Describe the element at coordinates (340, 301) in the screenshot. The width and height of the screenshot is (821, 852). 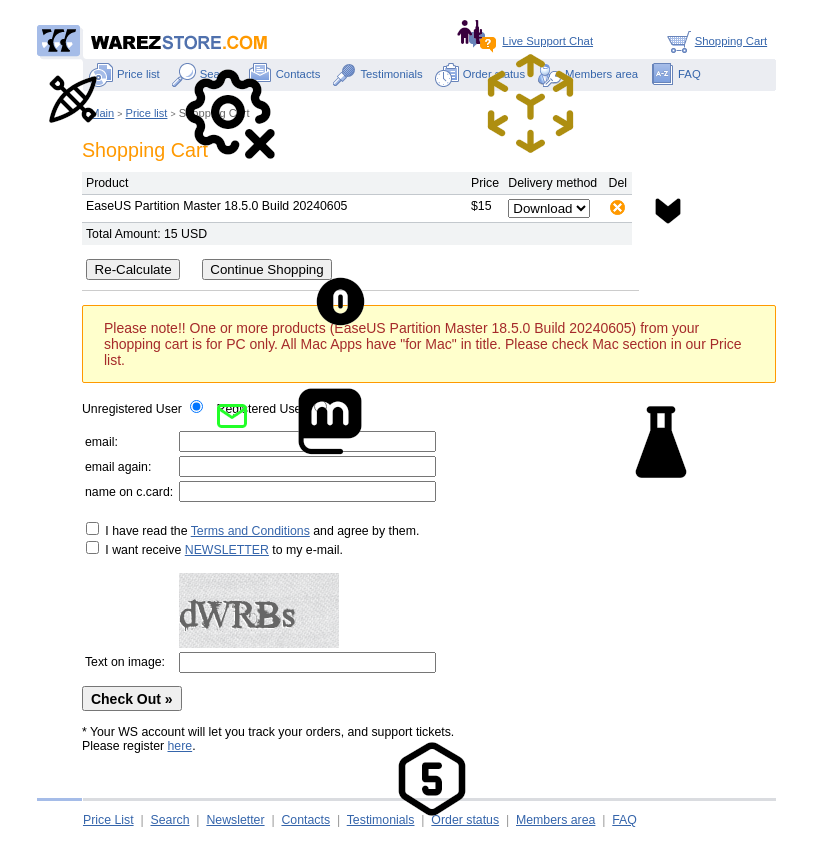
I see `indicates the letter "o" or zero in a selection interface` at that location.